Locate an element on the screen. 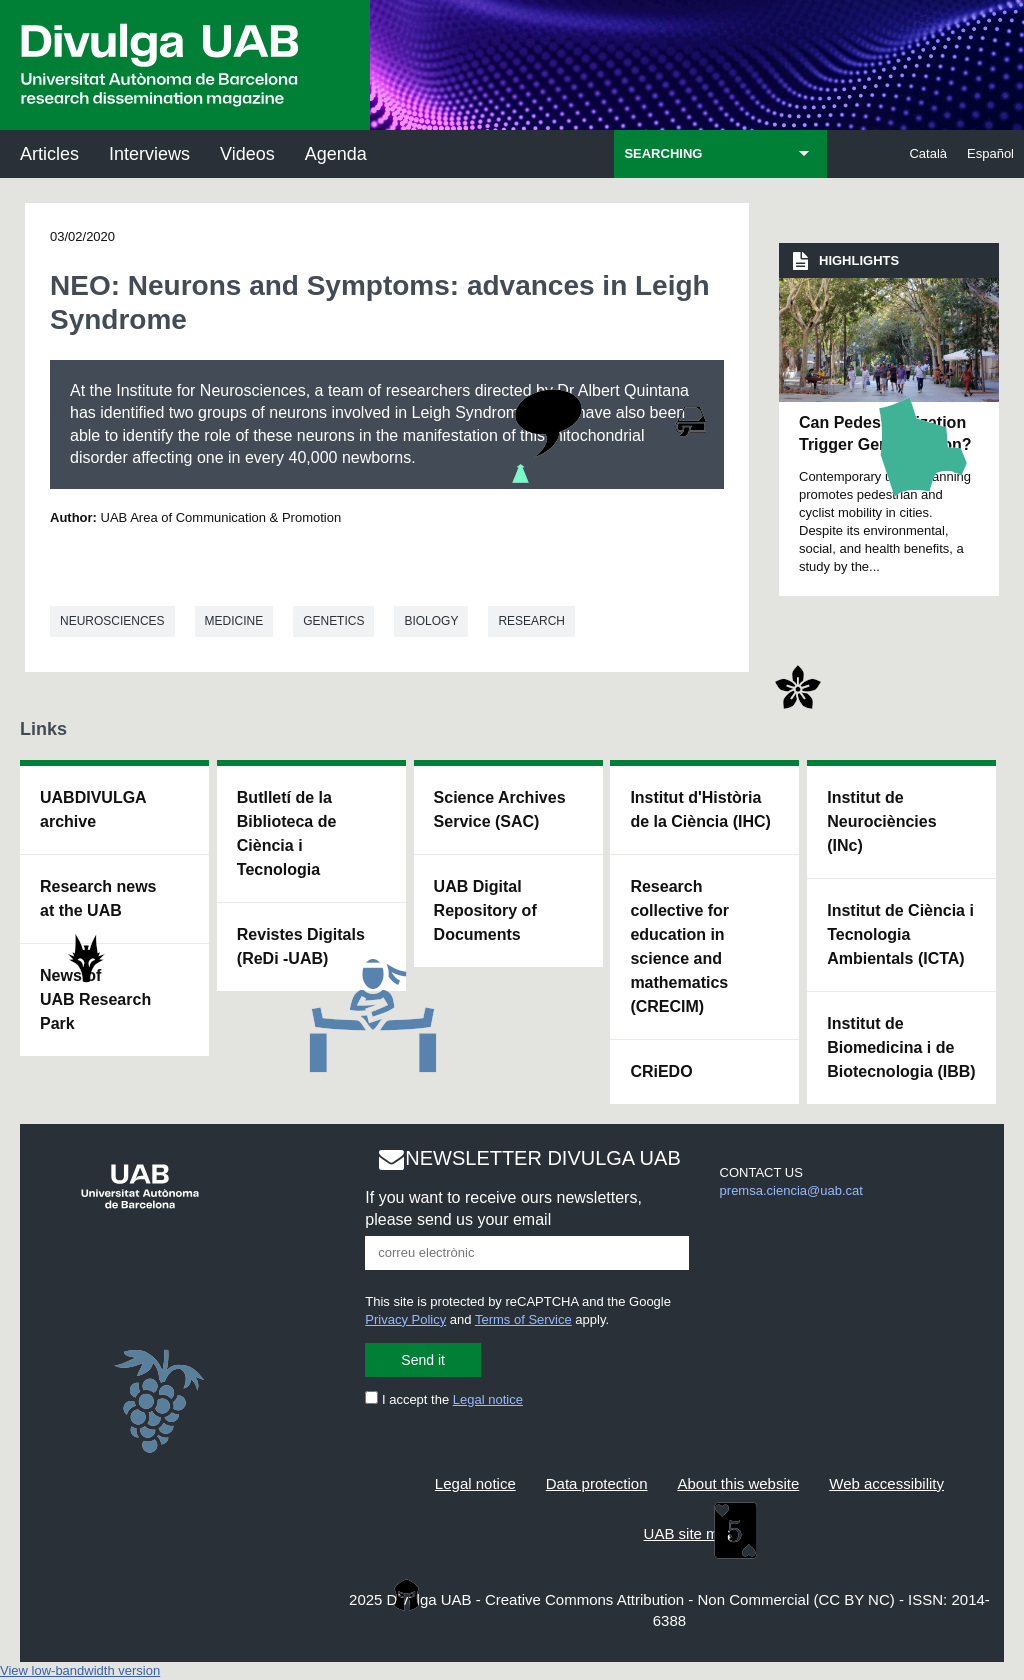  open chat or messaging feature is located at coordinates (548, 423).